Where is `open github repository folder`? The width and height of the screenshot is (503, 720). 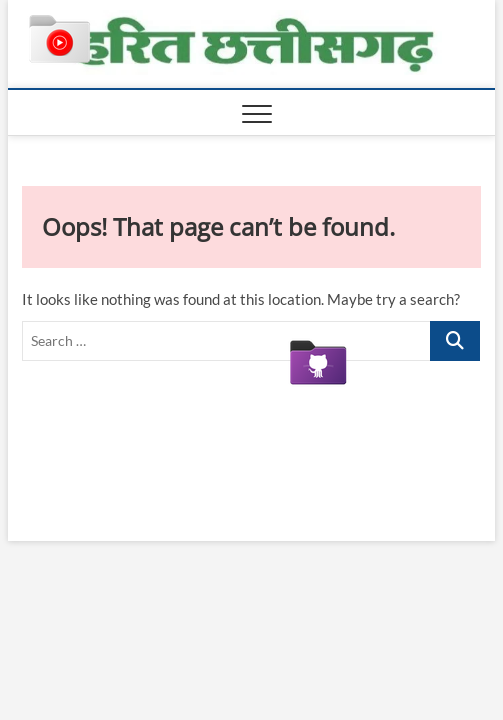
open github repository folder is located at coordinates (318, 364).